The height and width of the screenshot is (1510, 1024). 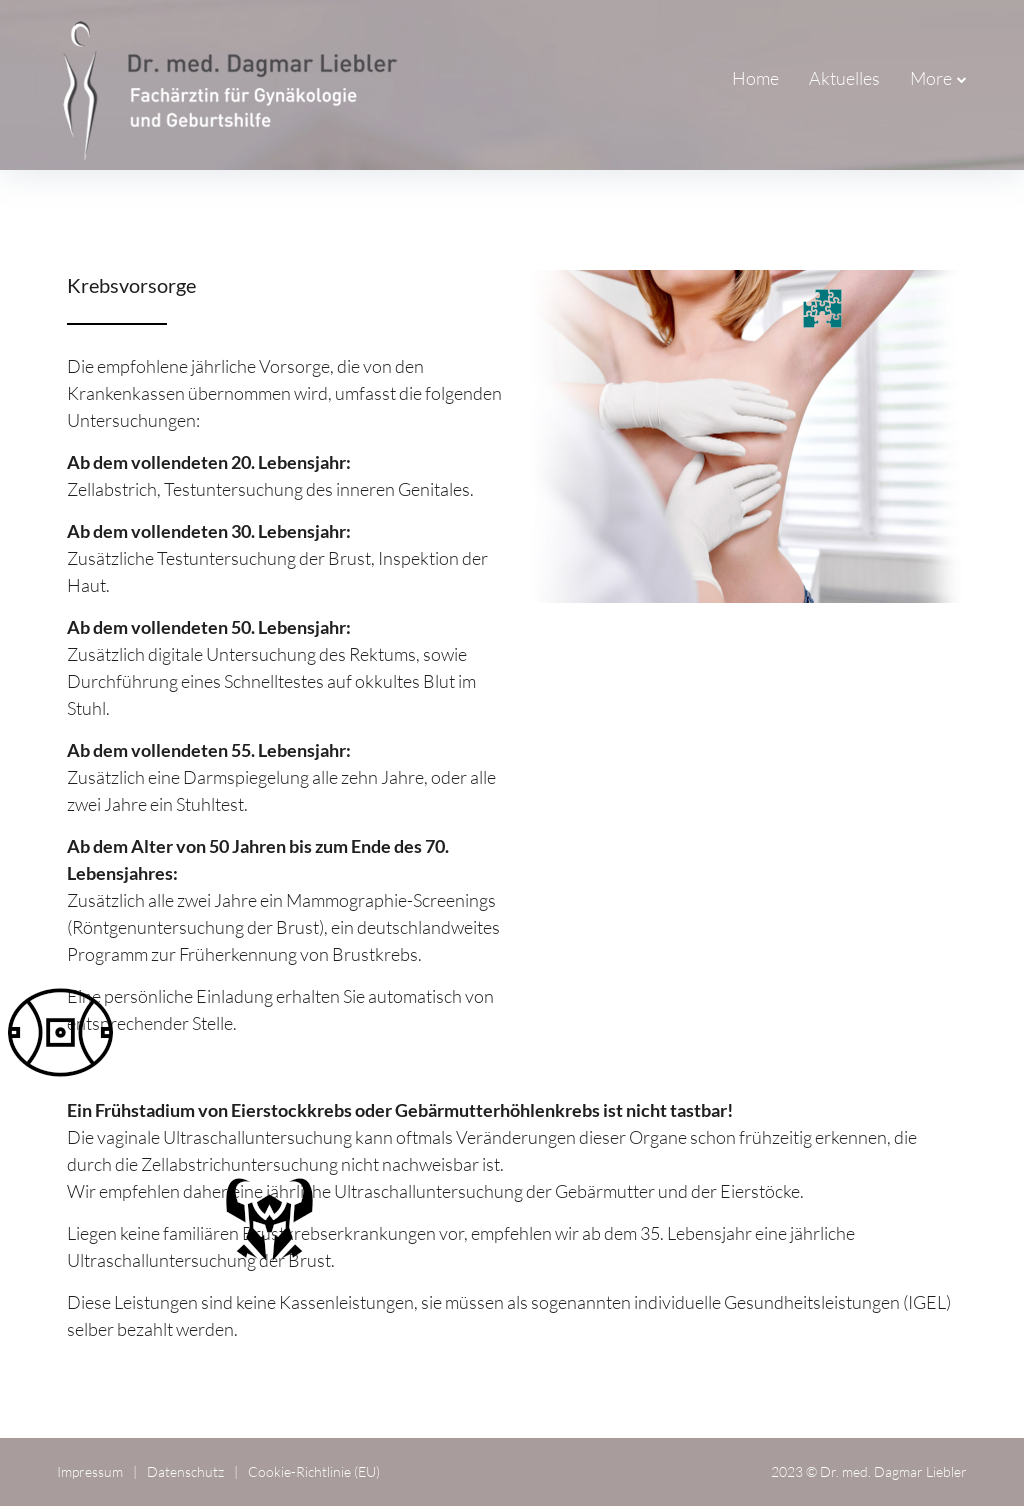 What do you see at coordinates (269, 1218) in the screenshot?
I see `select warrior or tank character class` at bounding box center [269, 1218].